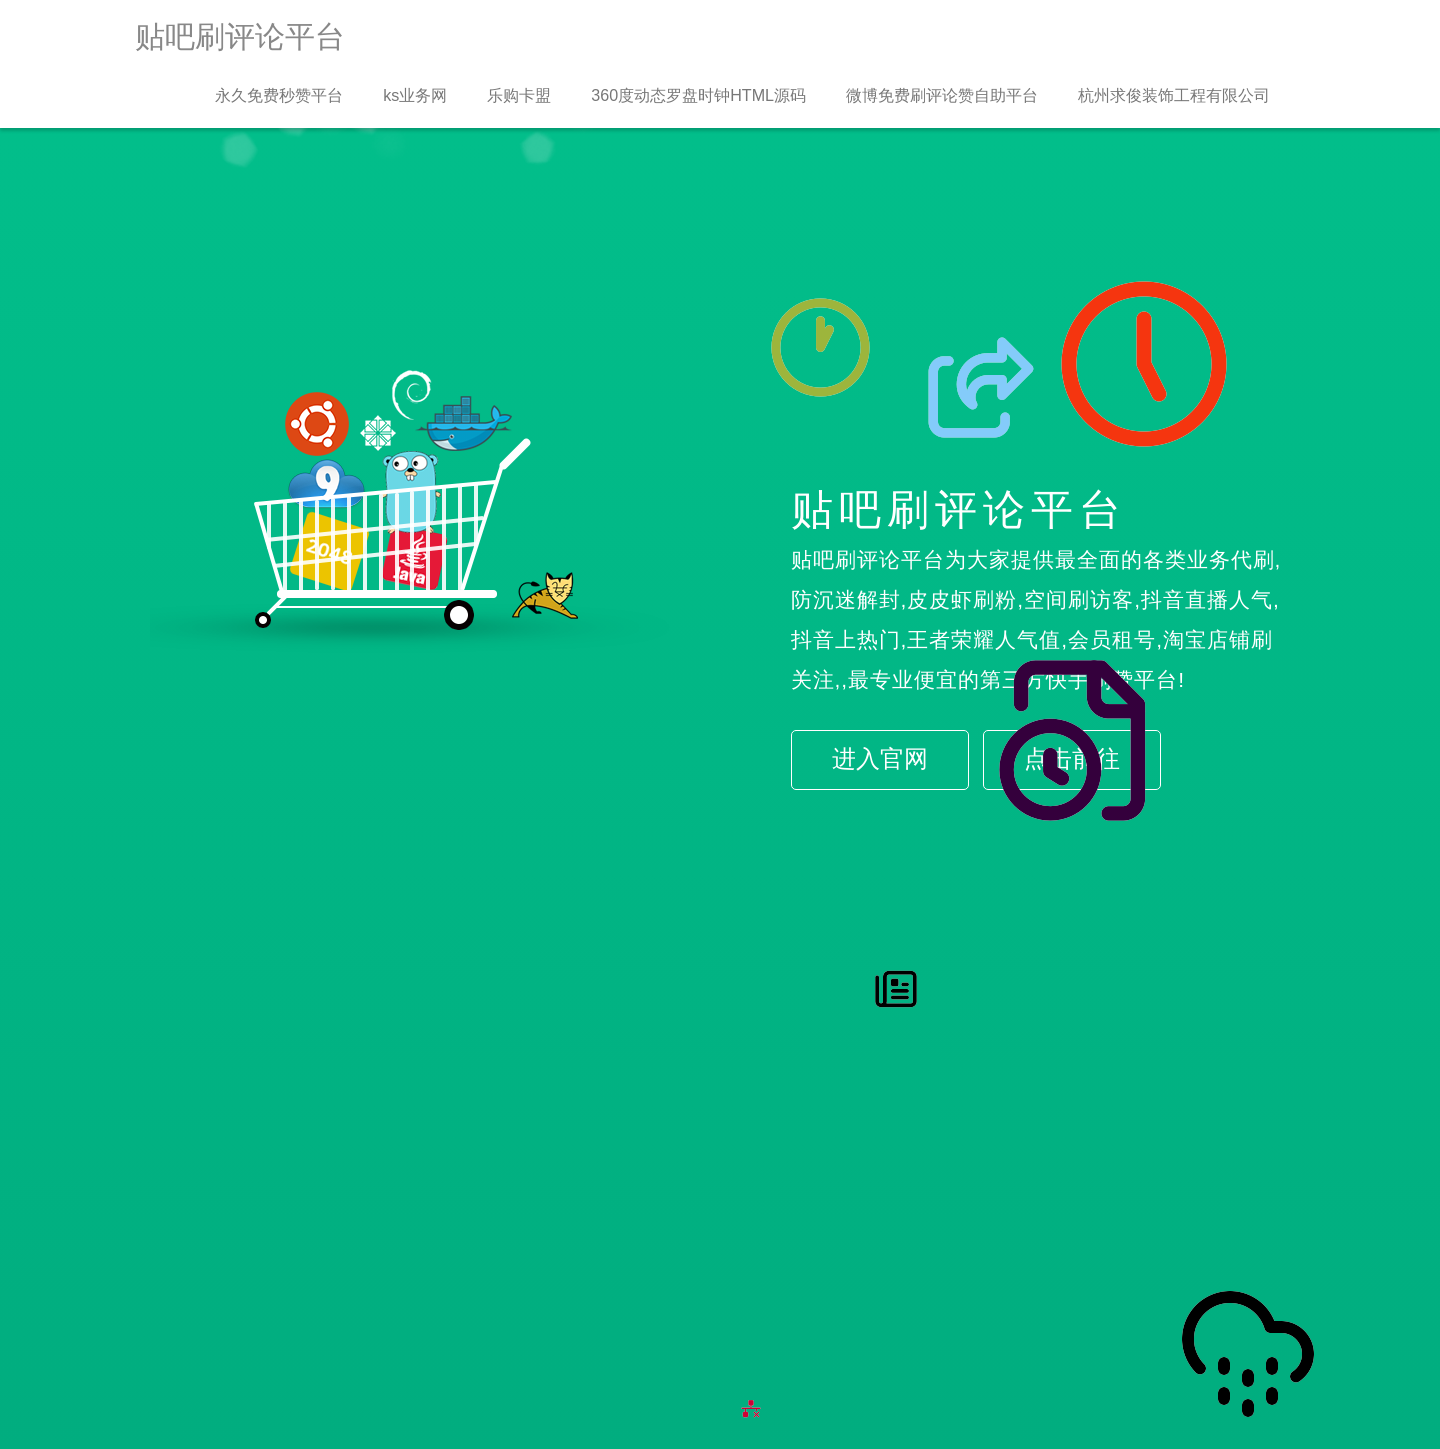  I want to click on view file history or recent changes, so click(1079, 740).